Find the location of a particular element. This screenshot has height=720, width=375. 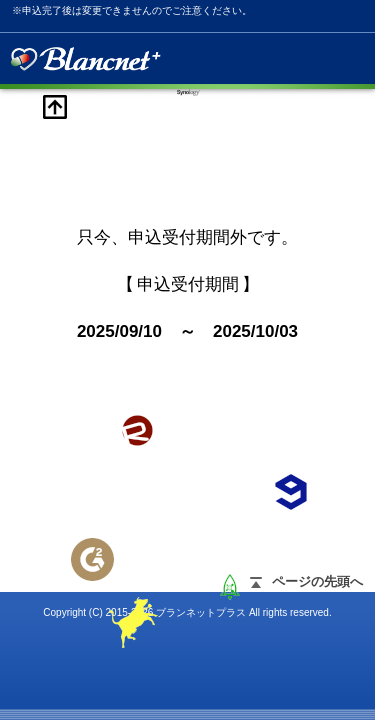

open swisscows search engine is located at coordinates (133, 622).